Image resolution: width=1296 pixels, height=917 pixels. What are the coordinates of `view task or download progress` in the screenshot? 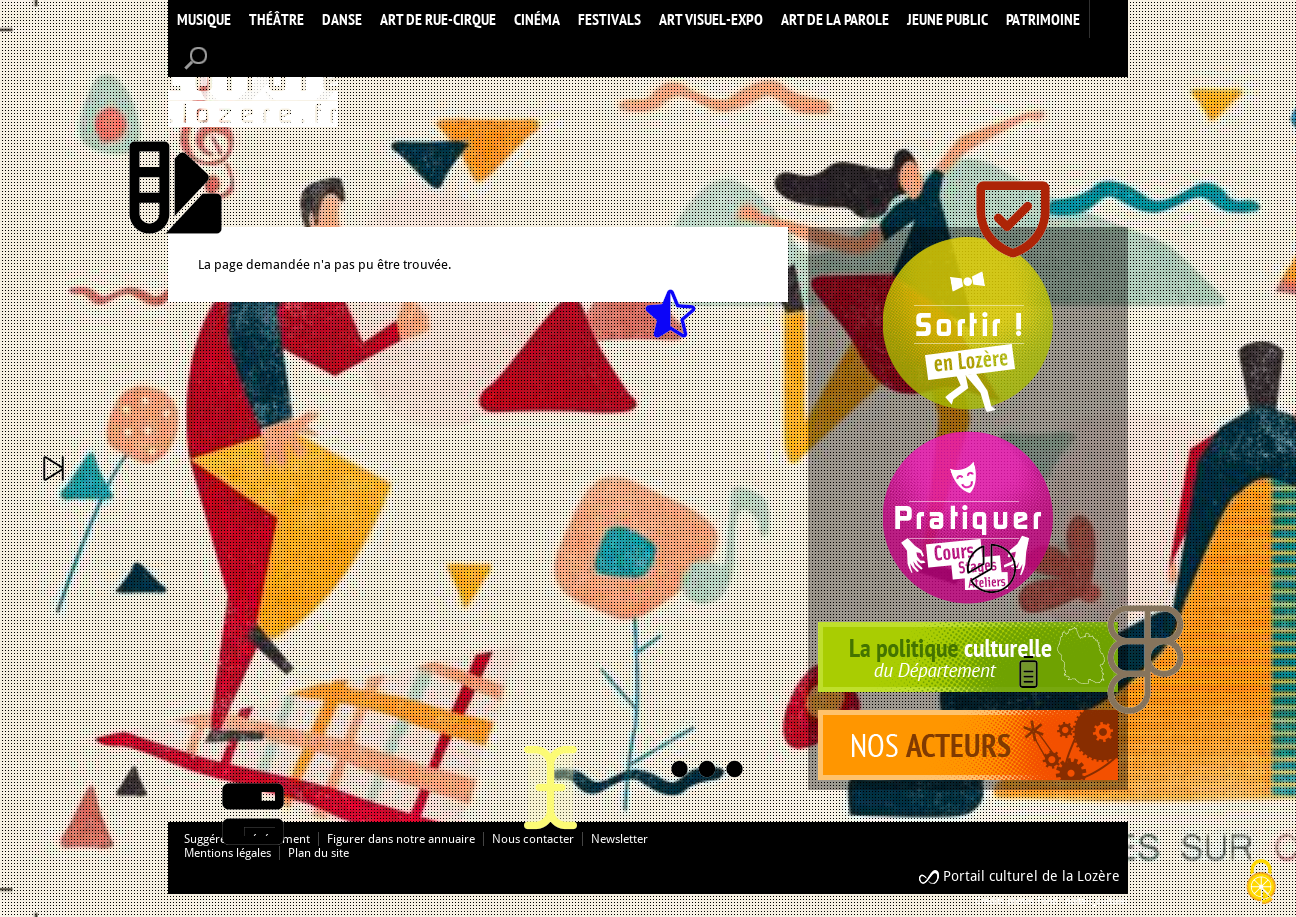 It's located at (253, 814).